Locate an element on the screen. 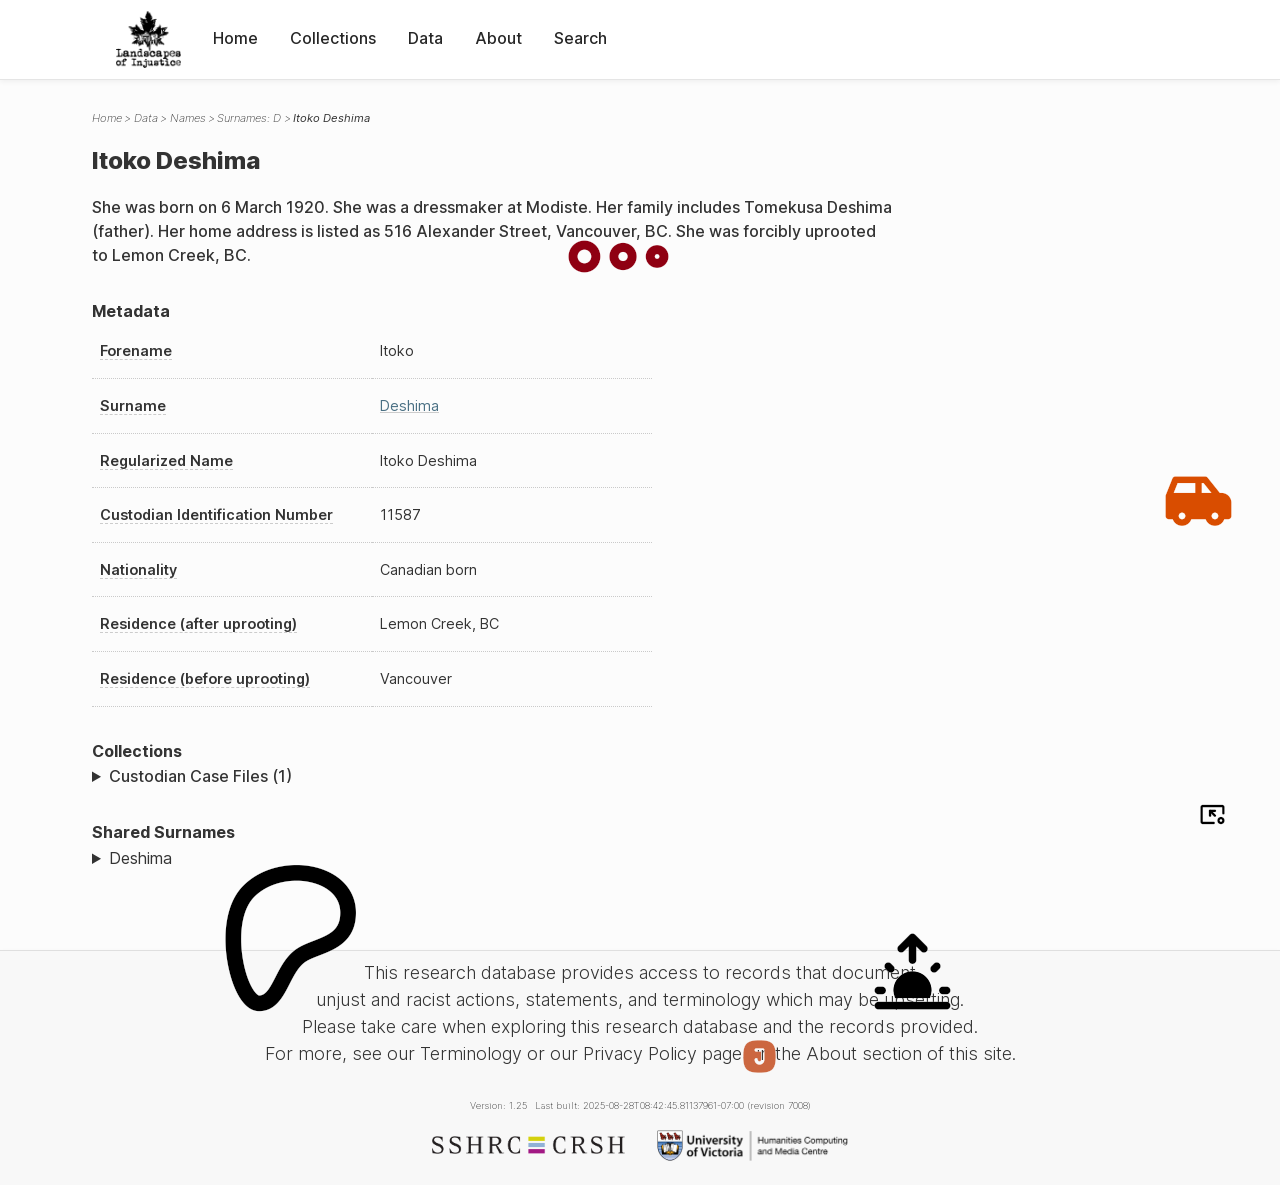  pin item to the end of a list is located at coordinates (1212, 814).